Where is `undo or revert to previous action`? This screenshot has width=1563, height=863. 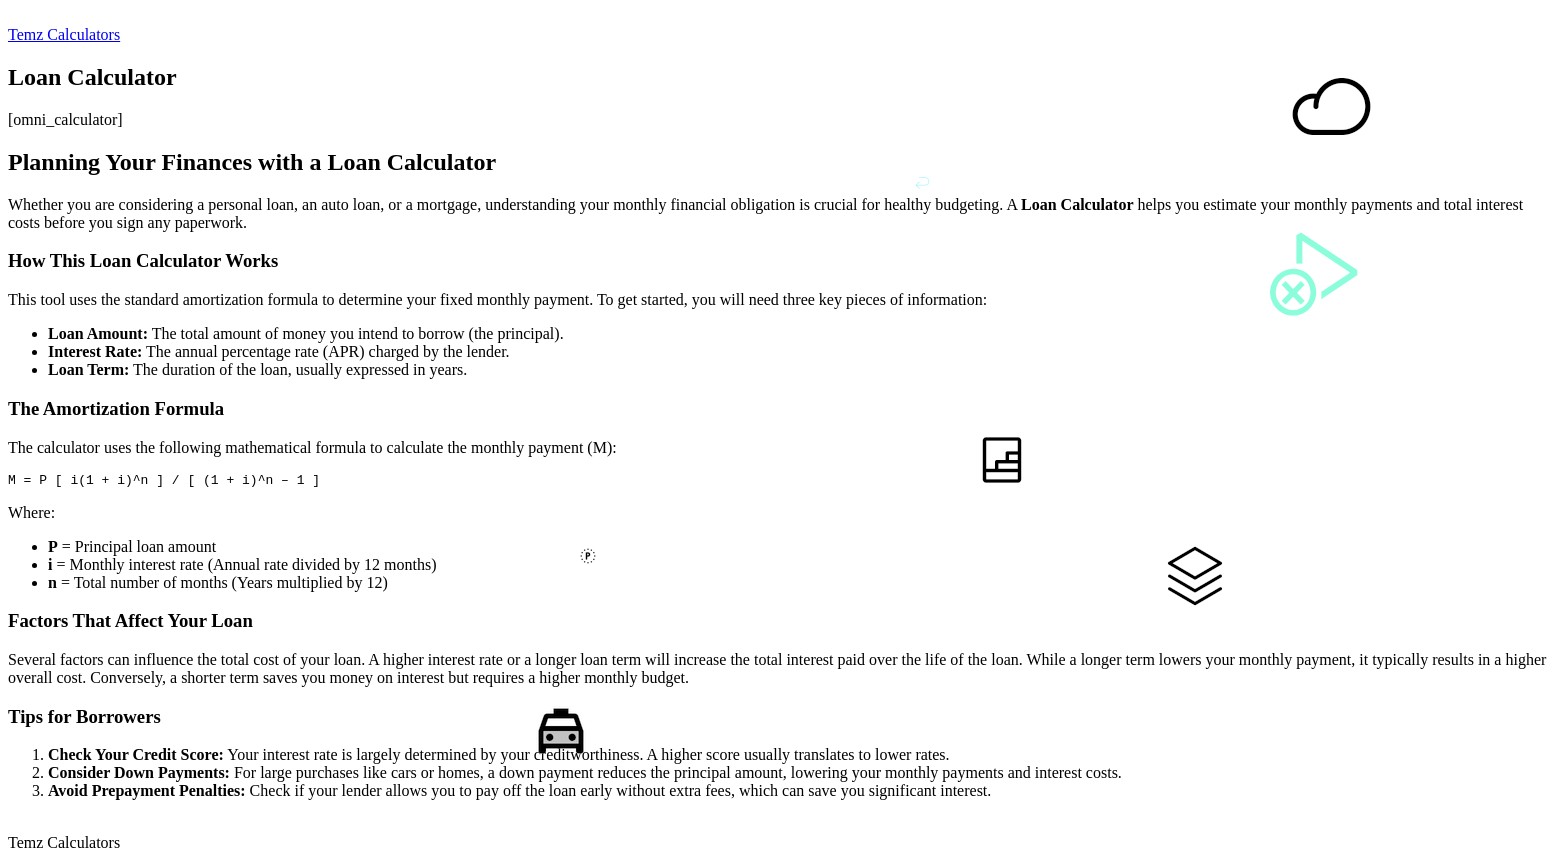
undo or revert to previous action is located at coordinates (922, 182).